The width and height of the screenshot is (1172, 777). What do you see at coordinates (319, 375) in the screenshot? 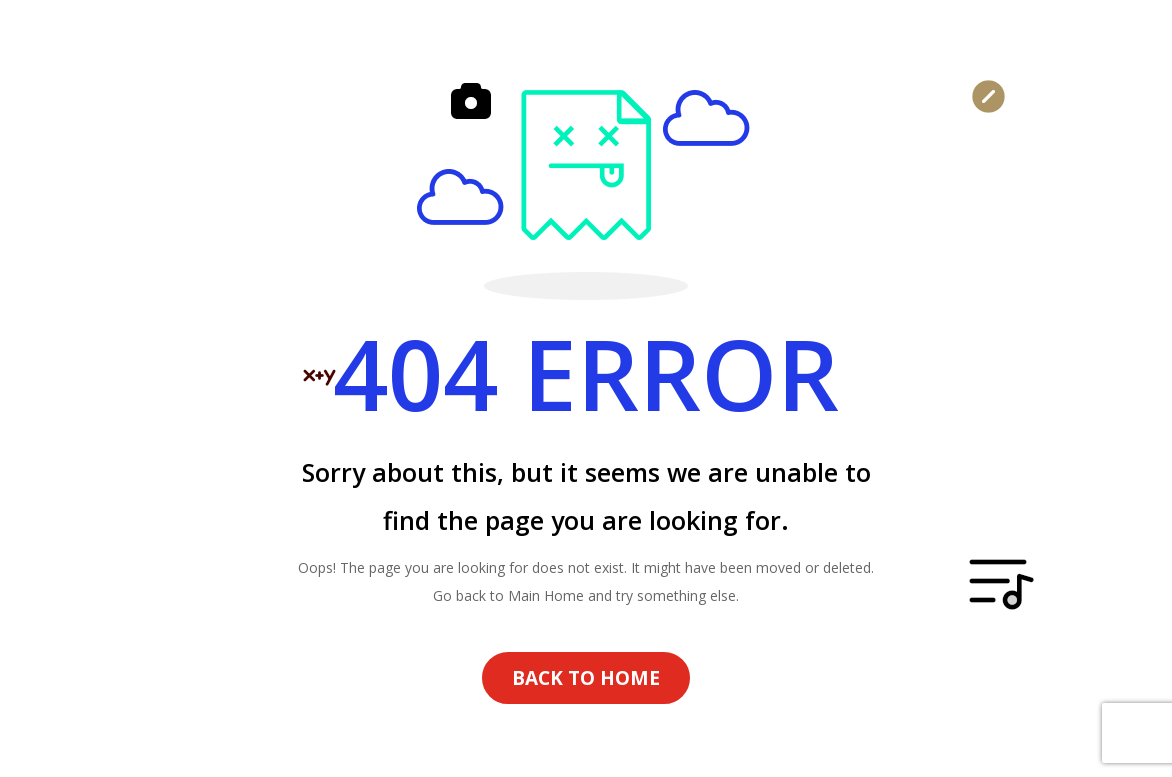
I see `access math or calculator functions` at bounding box center [319, 375].